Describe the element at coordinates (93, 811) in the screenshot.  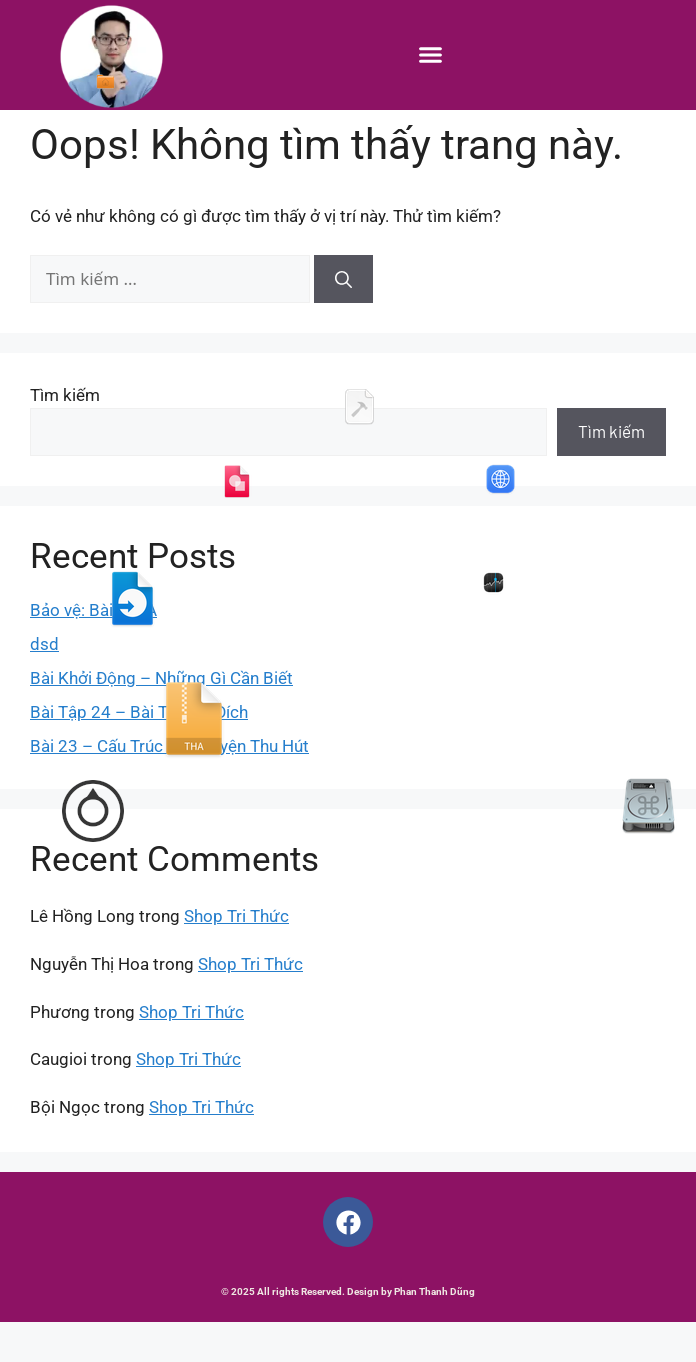
I see `access privacy settings` at that location.